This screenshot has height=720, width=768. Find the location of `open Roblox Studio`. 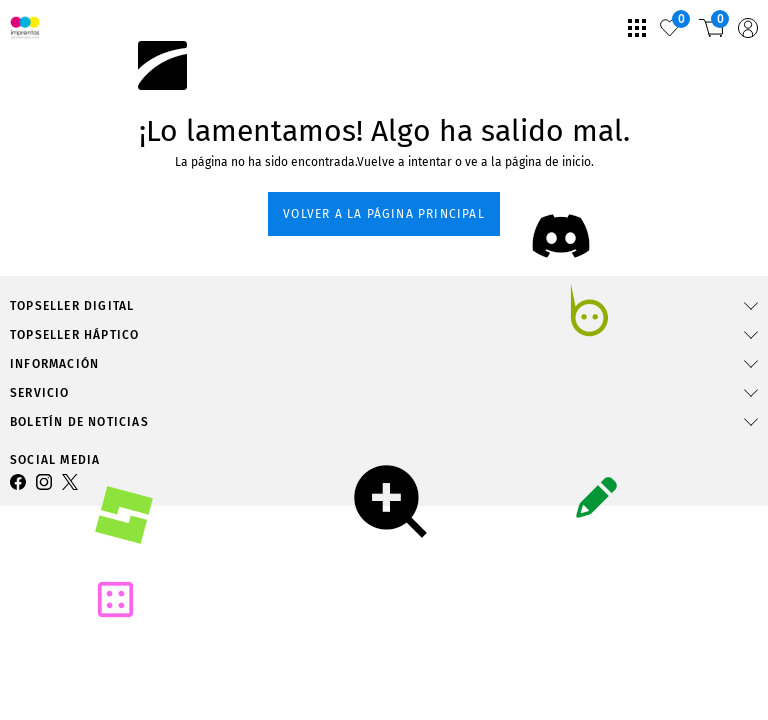

open Roblox Studio is located at coordinates (124, 515).